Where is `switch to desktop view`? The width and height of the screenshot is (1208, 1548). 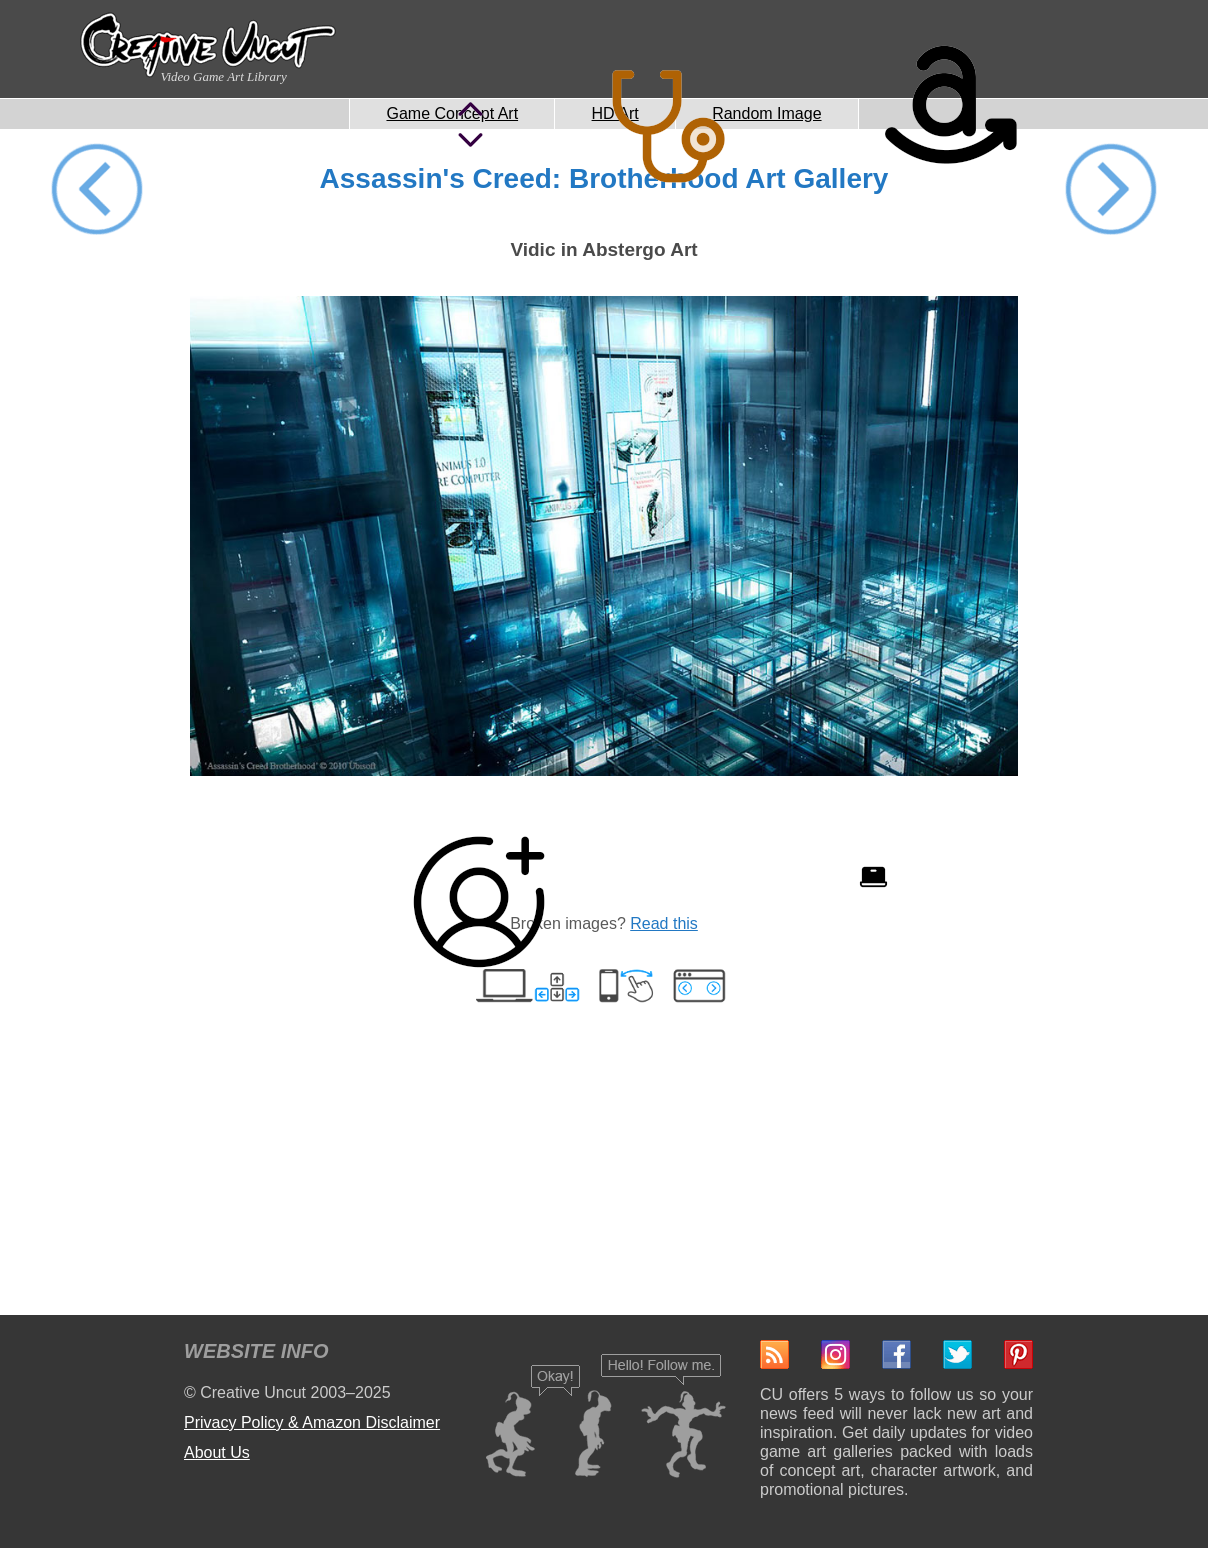 switch to desktop view is located at coordinates (873, 876).